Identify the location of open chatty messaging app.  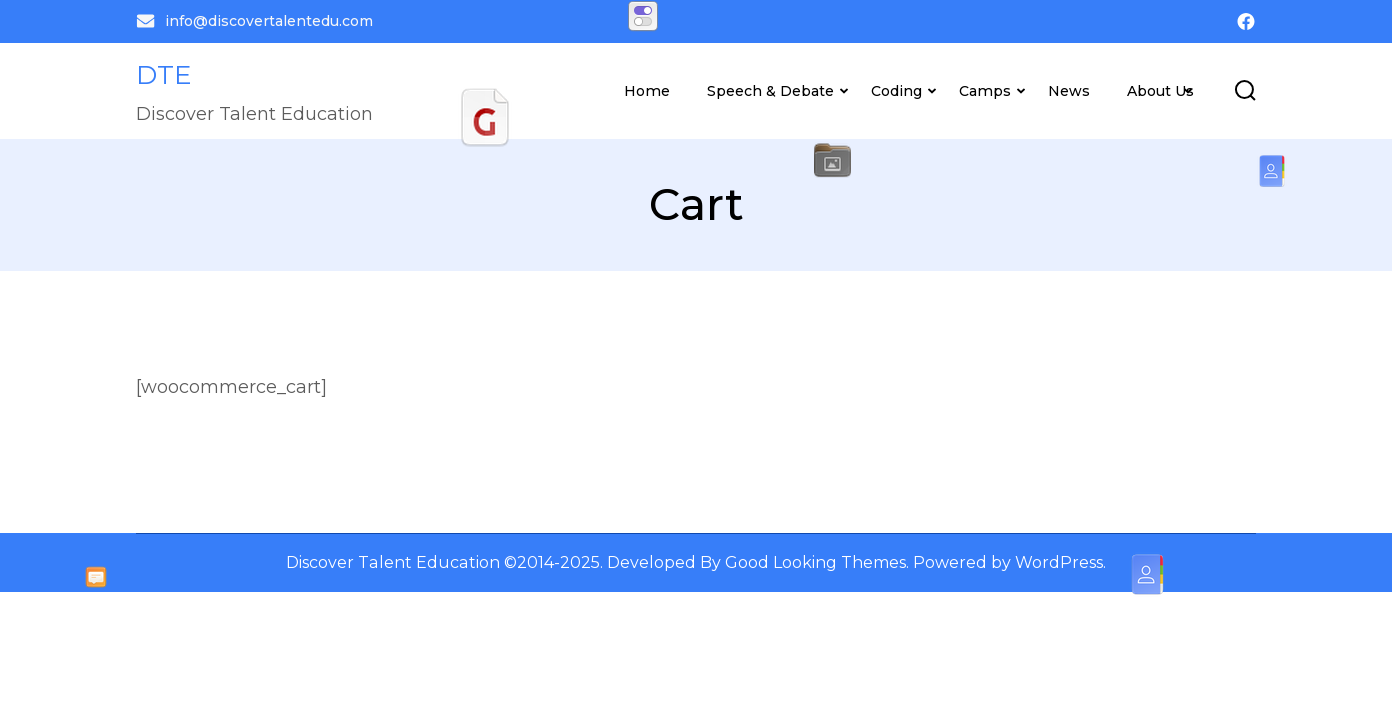
(96, 577).